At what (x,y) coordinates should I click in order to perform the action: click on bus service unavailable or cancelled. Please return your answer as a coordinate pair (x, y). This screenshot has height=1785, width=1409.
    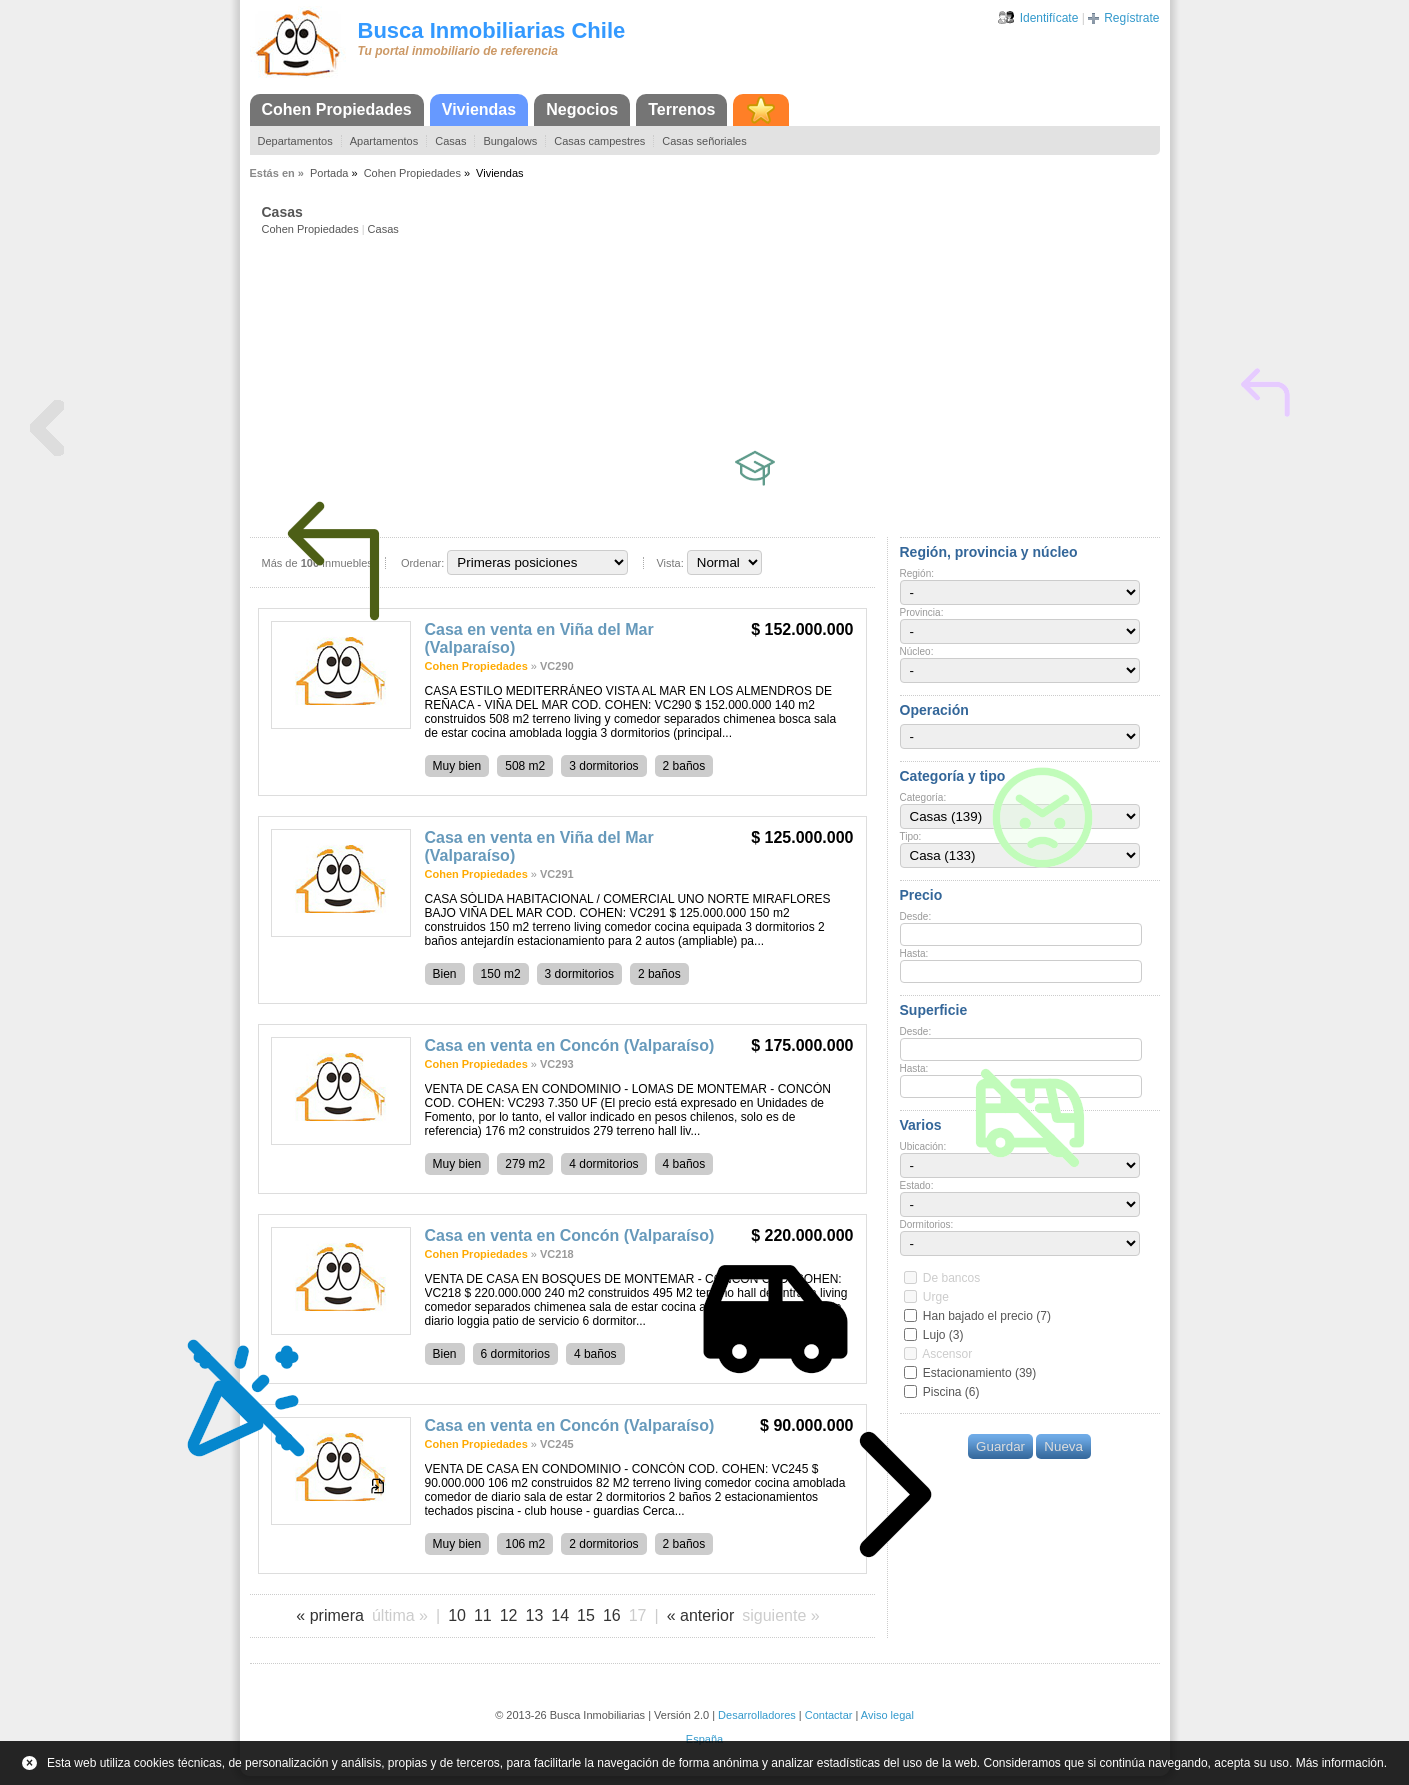
    Looking at the image, I should click on (1030, 1118).